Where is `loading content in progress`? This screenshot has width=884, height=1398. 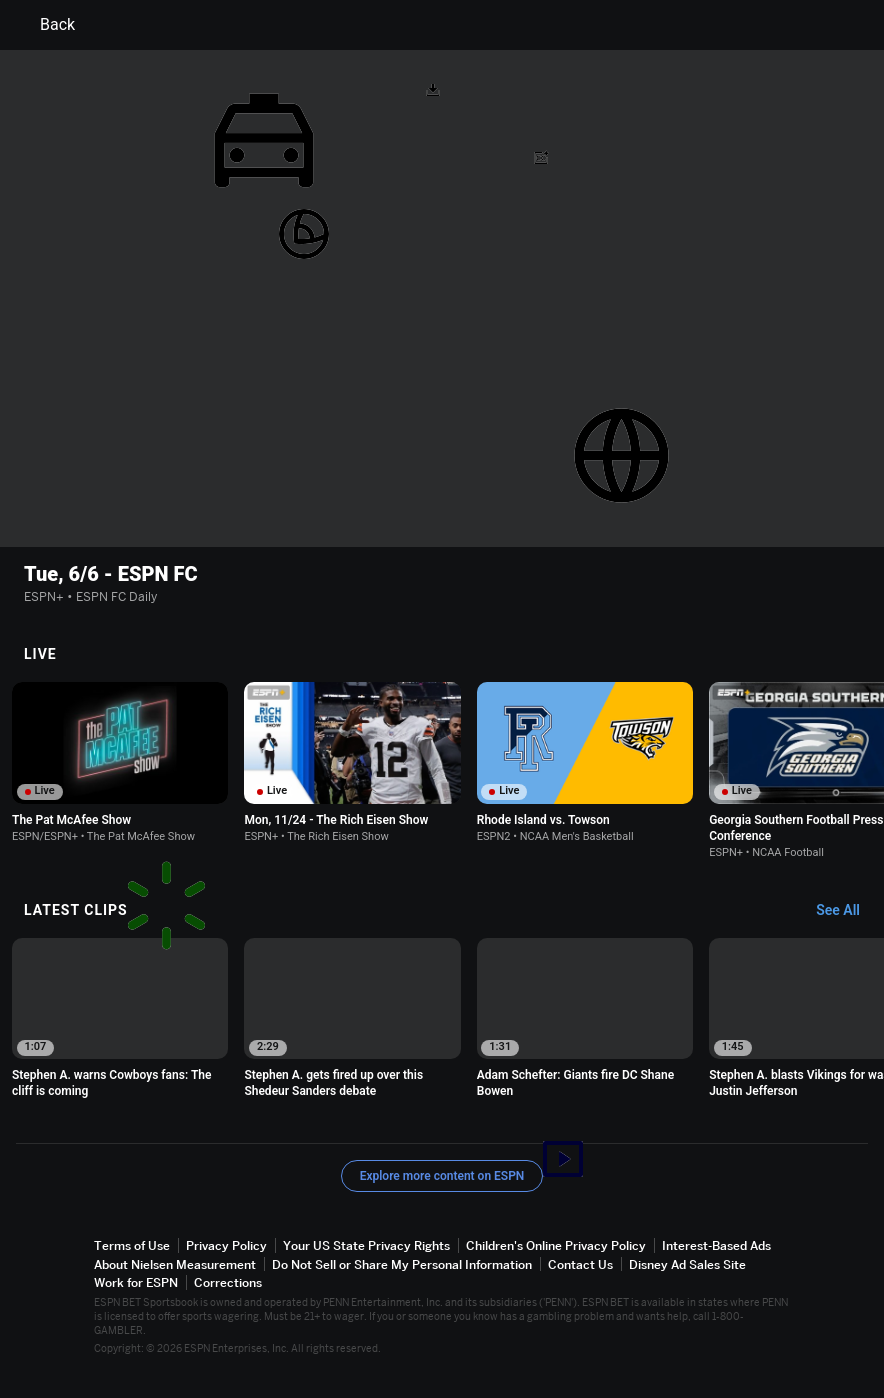
loading content in progress is located at coordinates (166, 905).